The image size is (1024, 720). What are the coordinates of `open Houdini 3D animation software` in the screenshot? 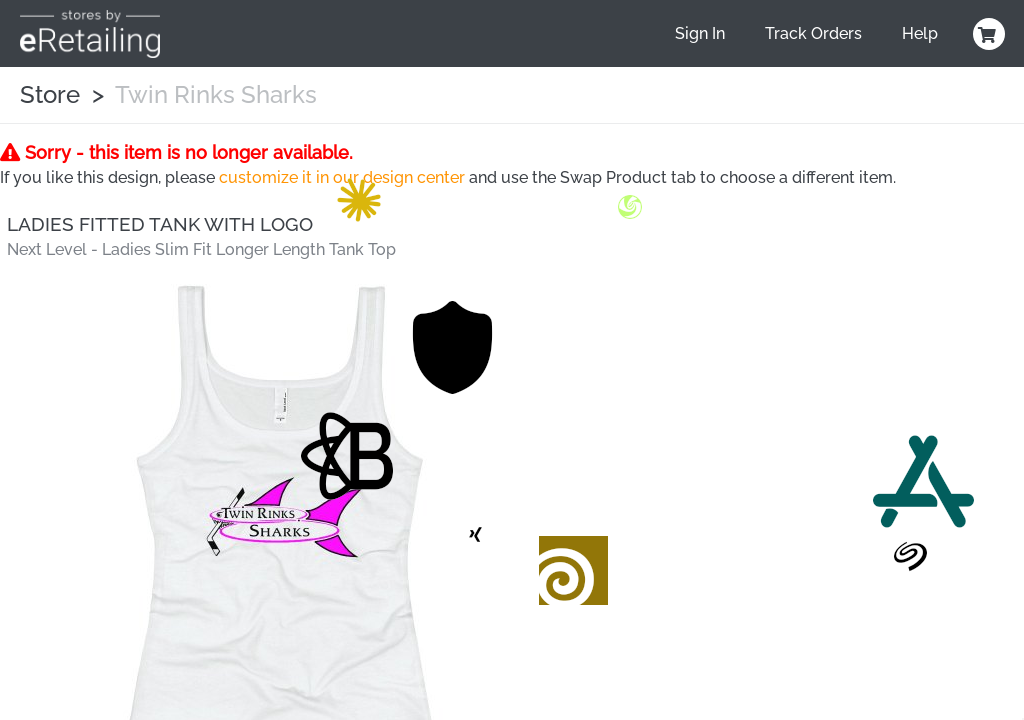 It's located at (573, 570).